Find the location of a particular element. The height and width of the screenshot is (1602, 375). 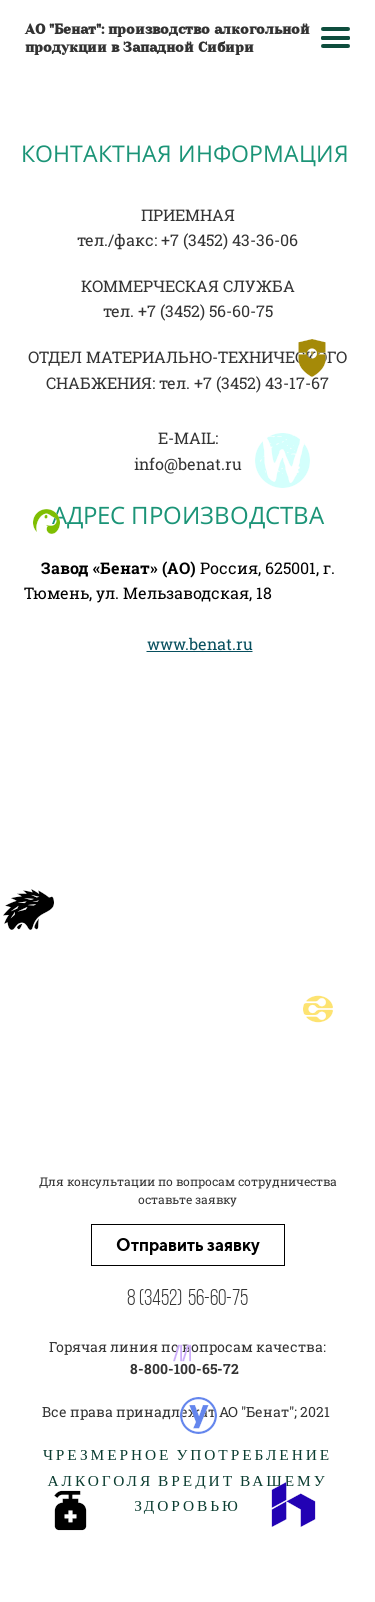

access hand sanitizer station location is located at coordinates (70, 1510).